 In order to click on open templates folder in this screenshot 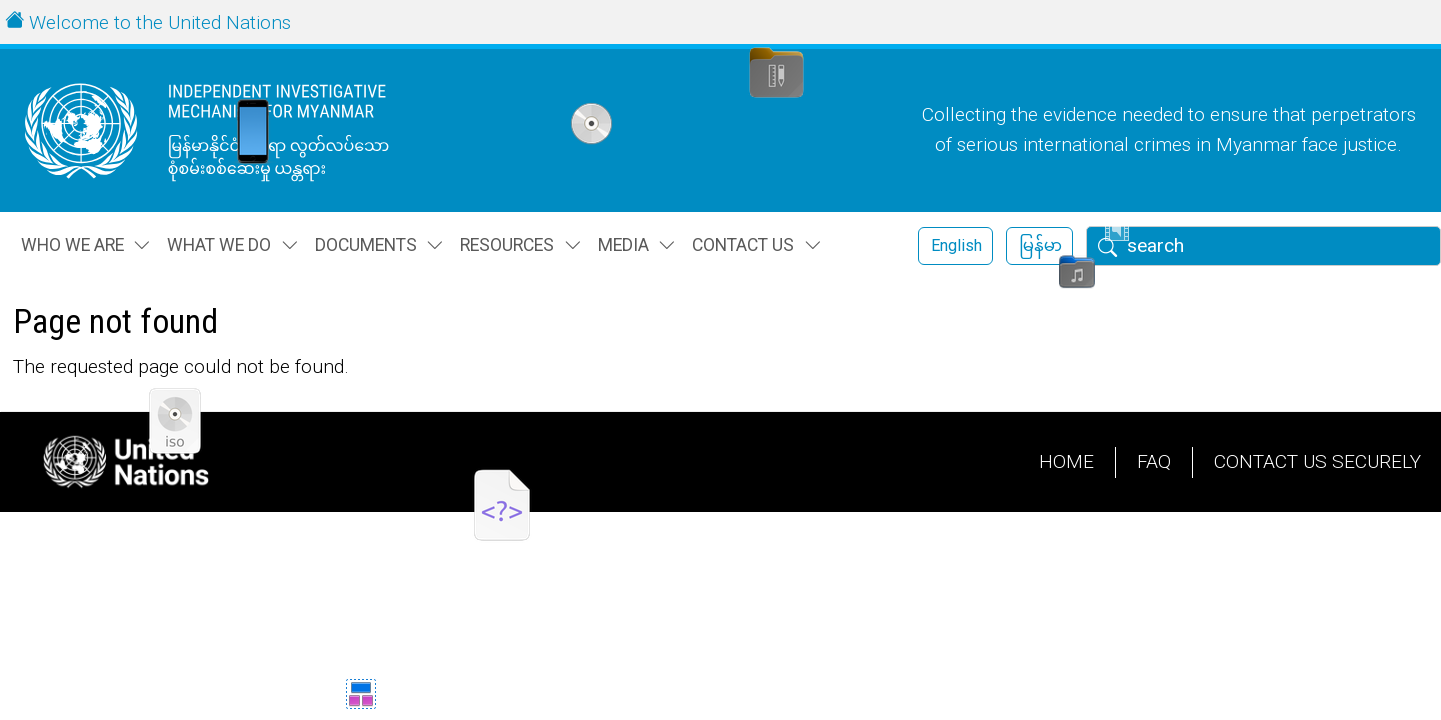, I will do `click(776, 72)`.